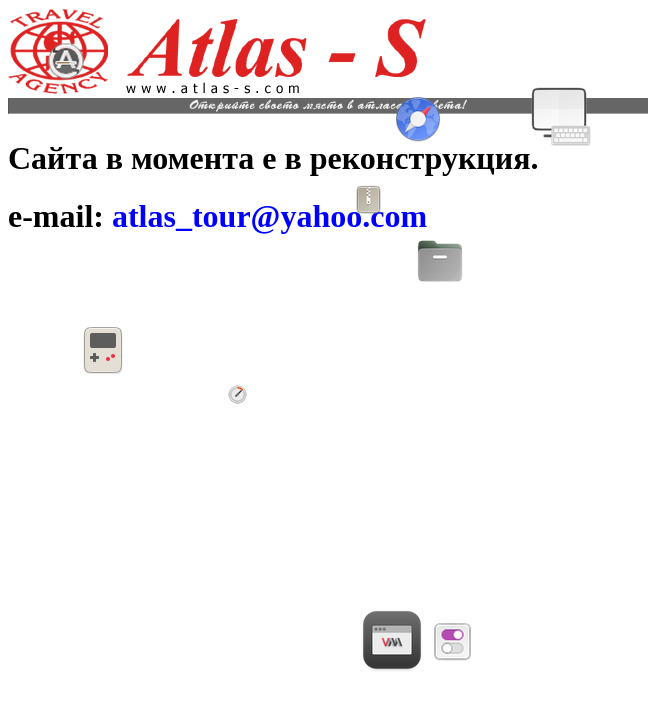 The height and width of the screenshot is (720, 656). What do you see at coordinates (561, 116) in the screenshot?
I see `access computer or desktop settings` at bounding box center [561, 116].